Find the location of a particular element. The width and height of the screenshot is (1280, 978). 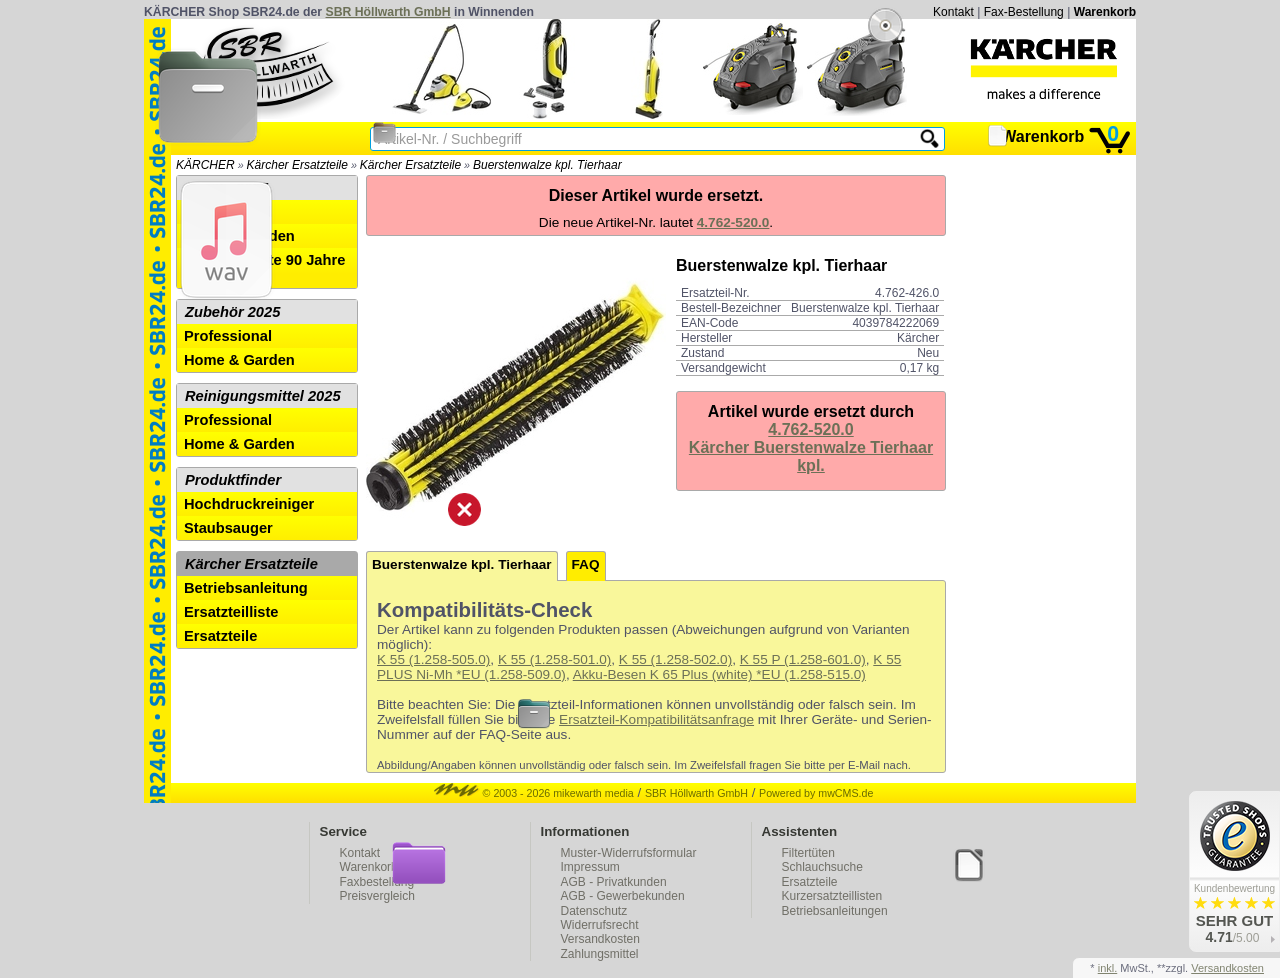

preview a text file before opening is located at coordinates (997, 135).